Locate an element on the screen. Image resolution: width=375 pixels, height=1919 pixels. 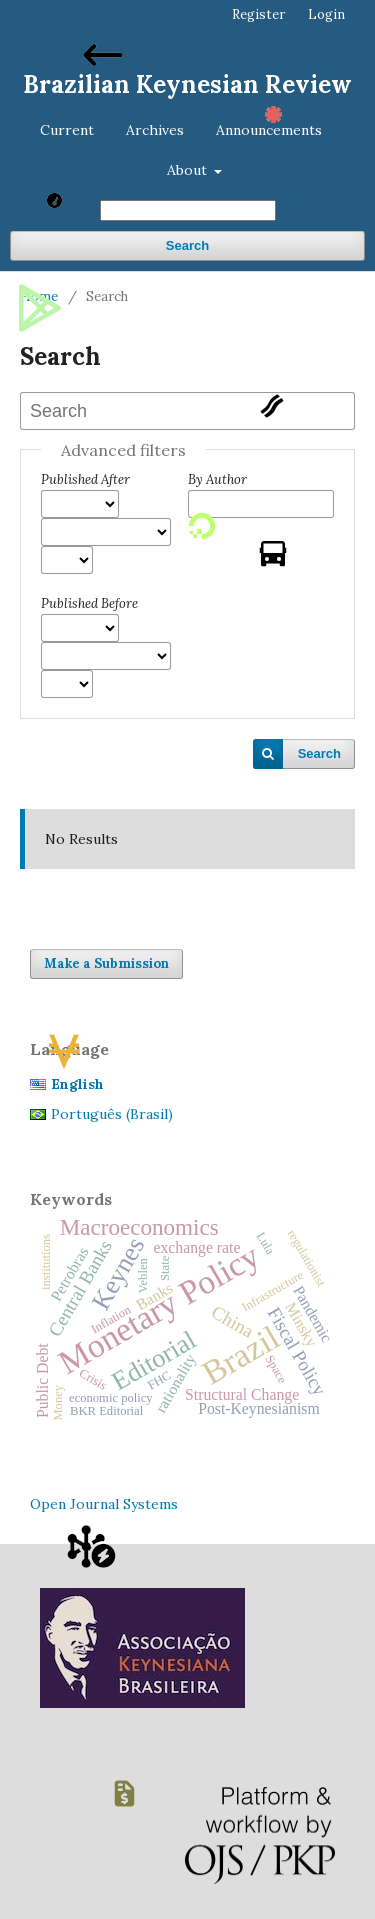
viacoin cryptocurrency logo is located at coordinates (64, 1052).